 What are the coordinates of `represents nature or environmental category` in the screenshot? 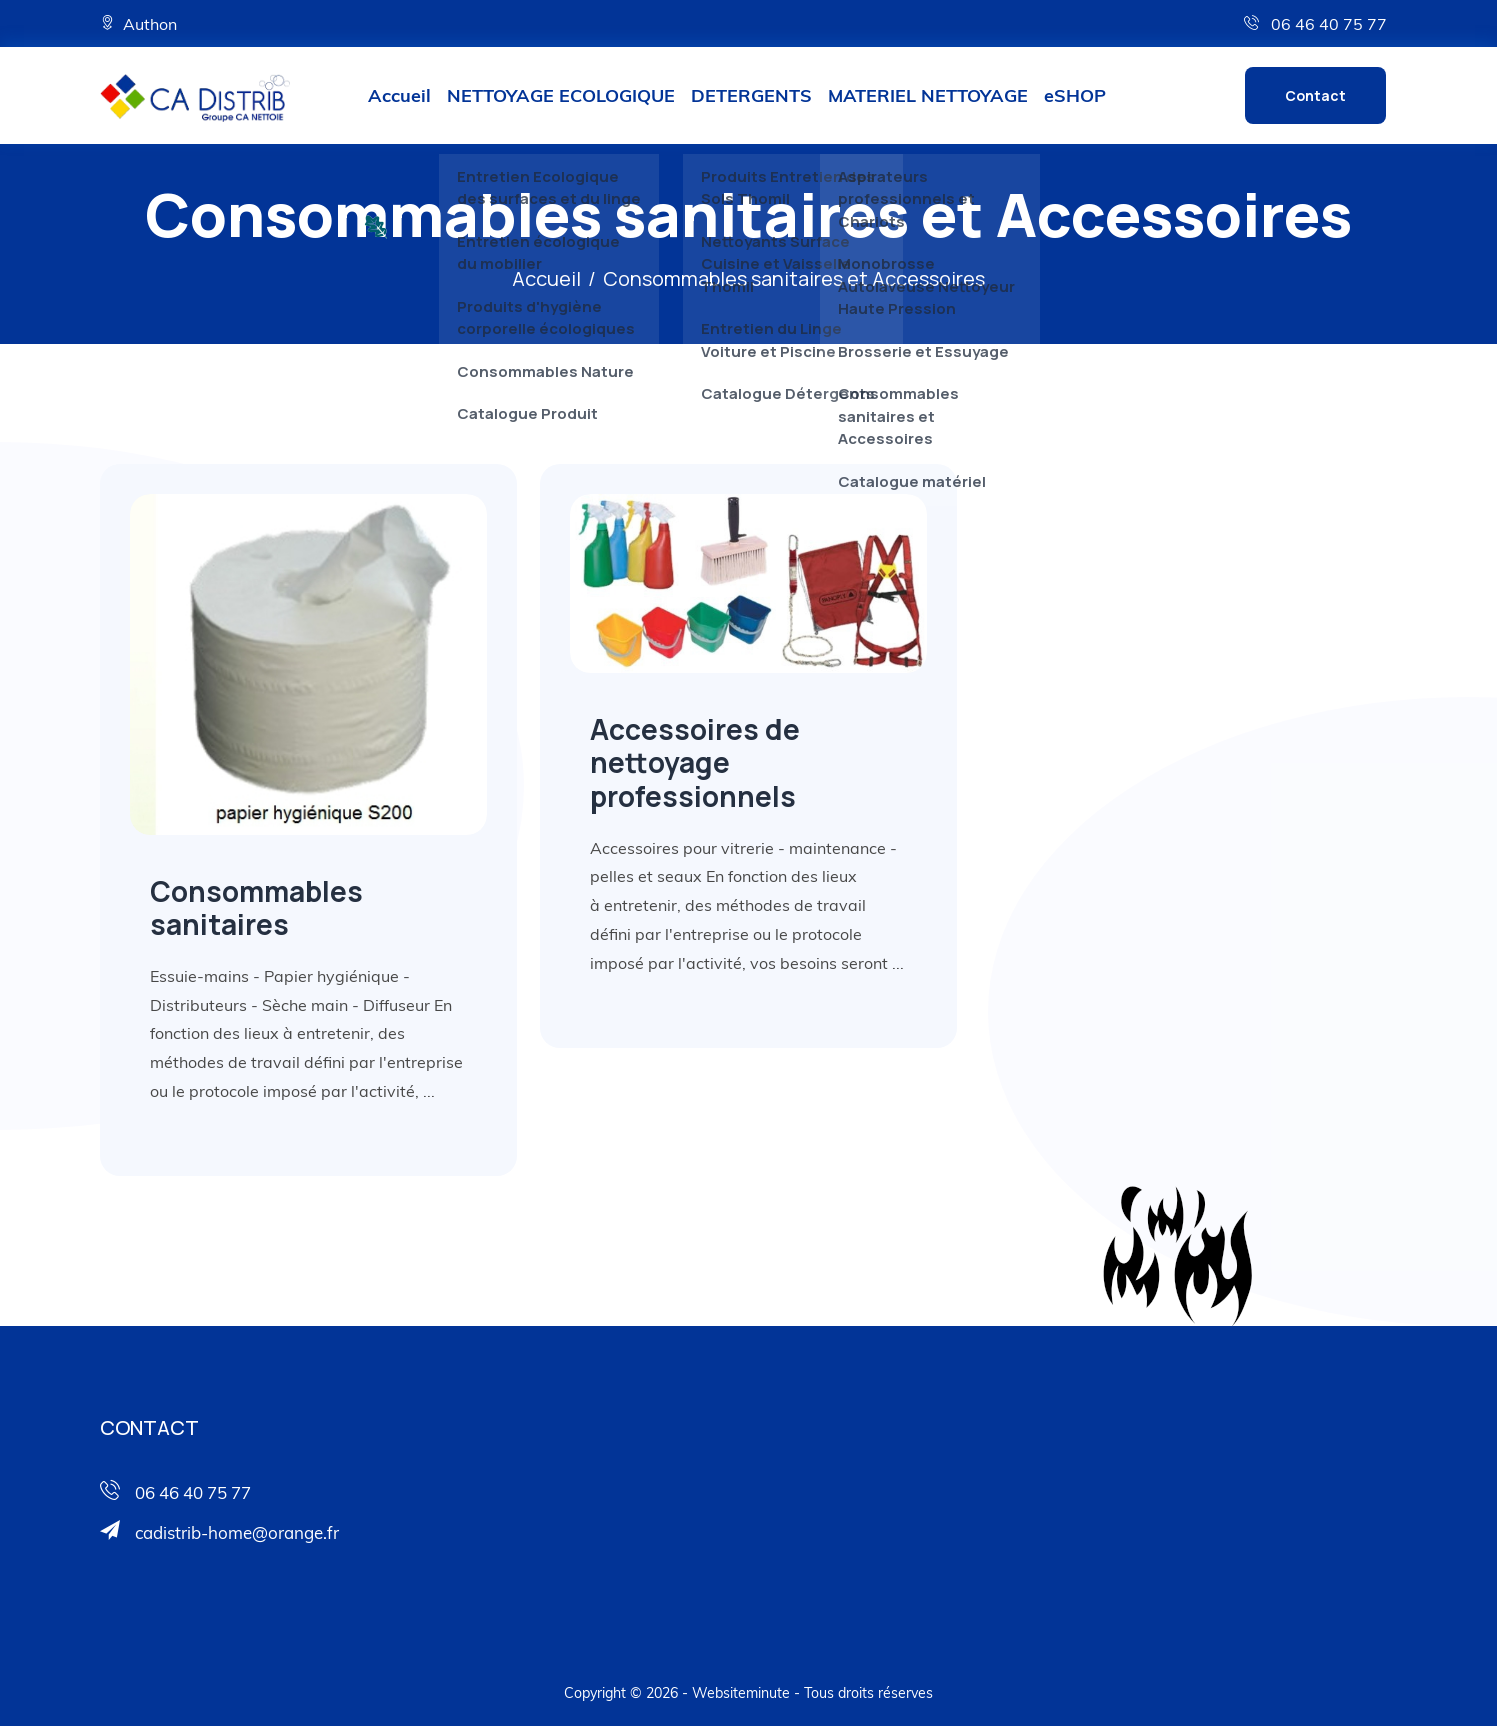 It's located at (376, 227).